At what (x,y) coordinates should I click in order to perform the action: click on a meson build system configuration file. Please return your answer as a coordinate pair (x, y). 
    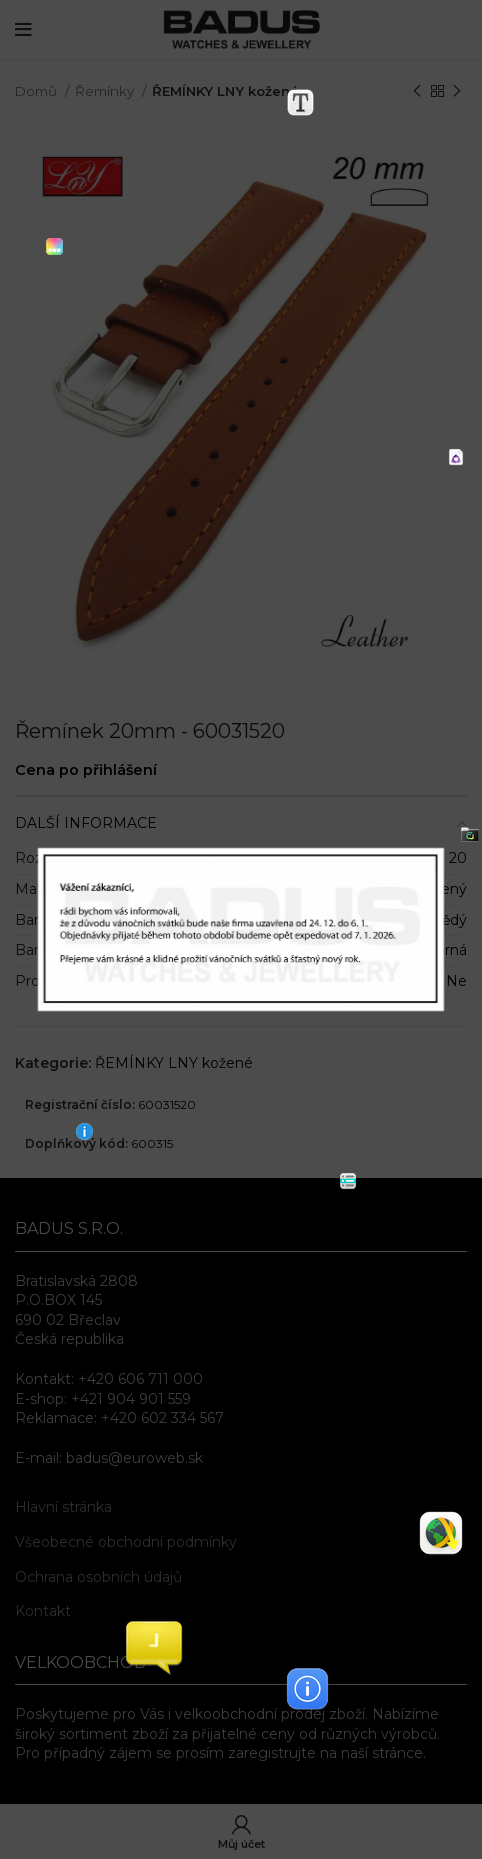
    Looking at the image, I should click on (456, 457).